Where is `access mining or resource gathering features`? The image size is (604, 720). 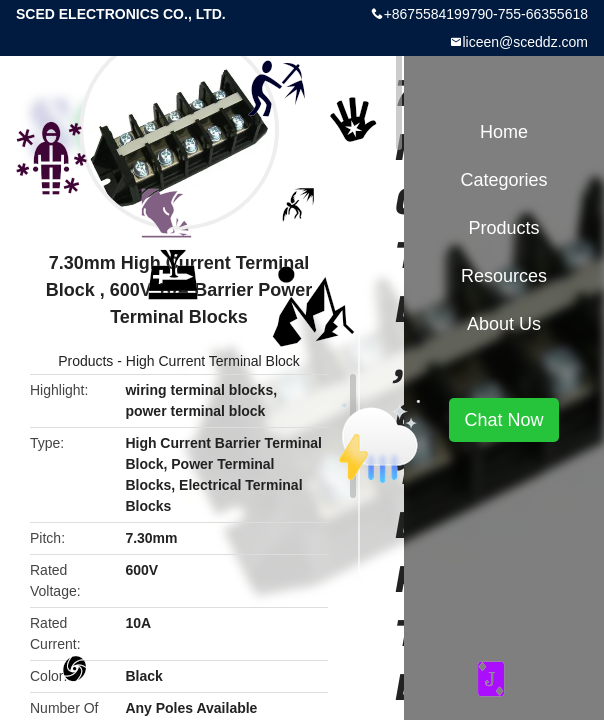
access mining or resource gathering features is located at coordinates (276, 88).